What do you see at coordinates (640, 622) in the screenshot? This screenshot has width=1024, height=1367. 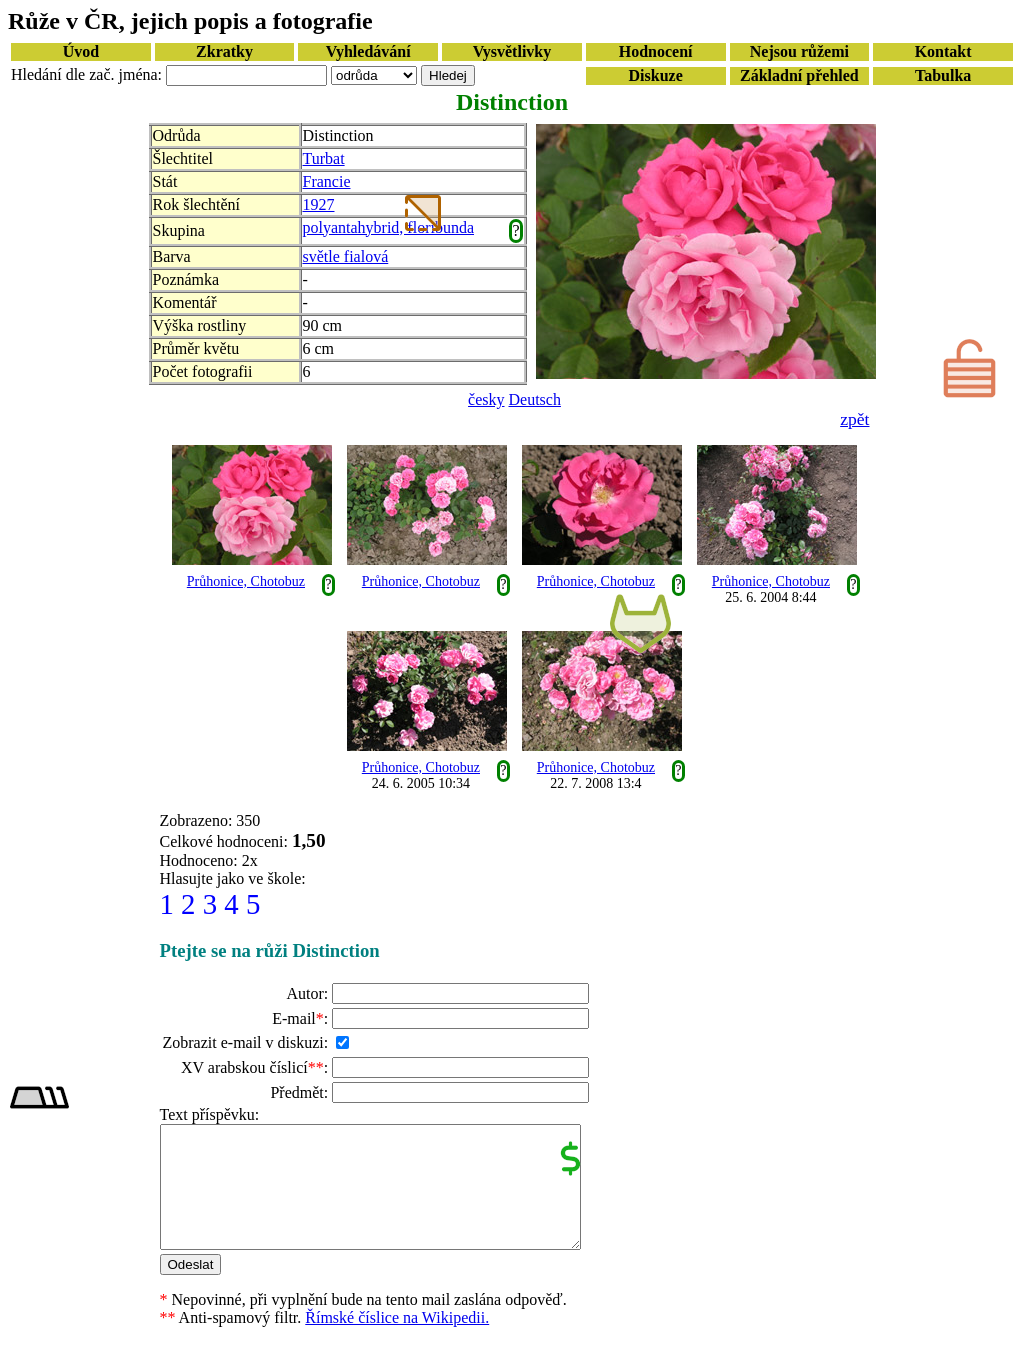 I see `open gitlab repository` at bounding box center [640, 622].